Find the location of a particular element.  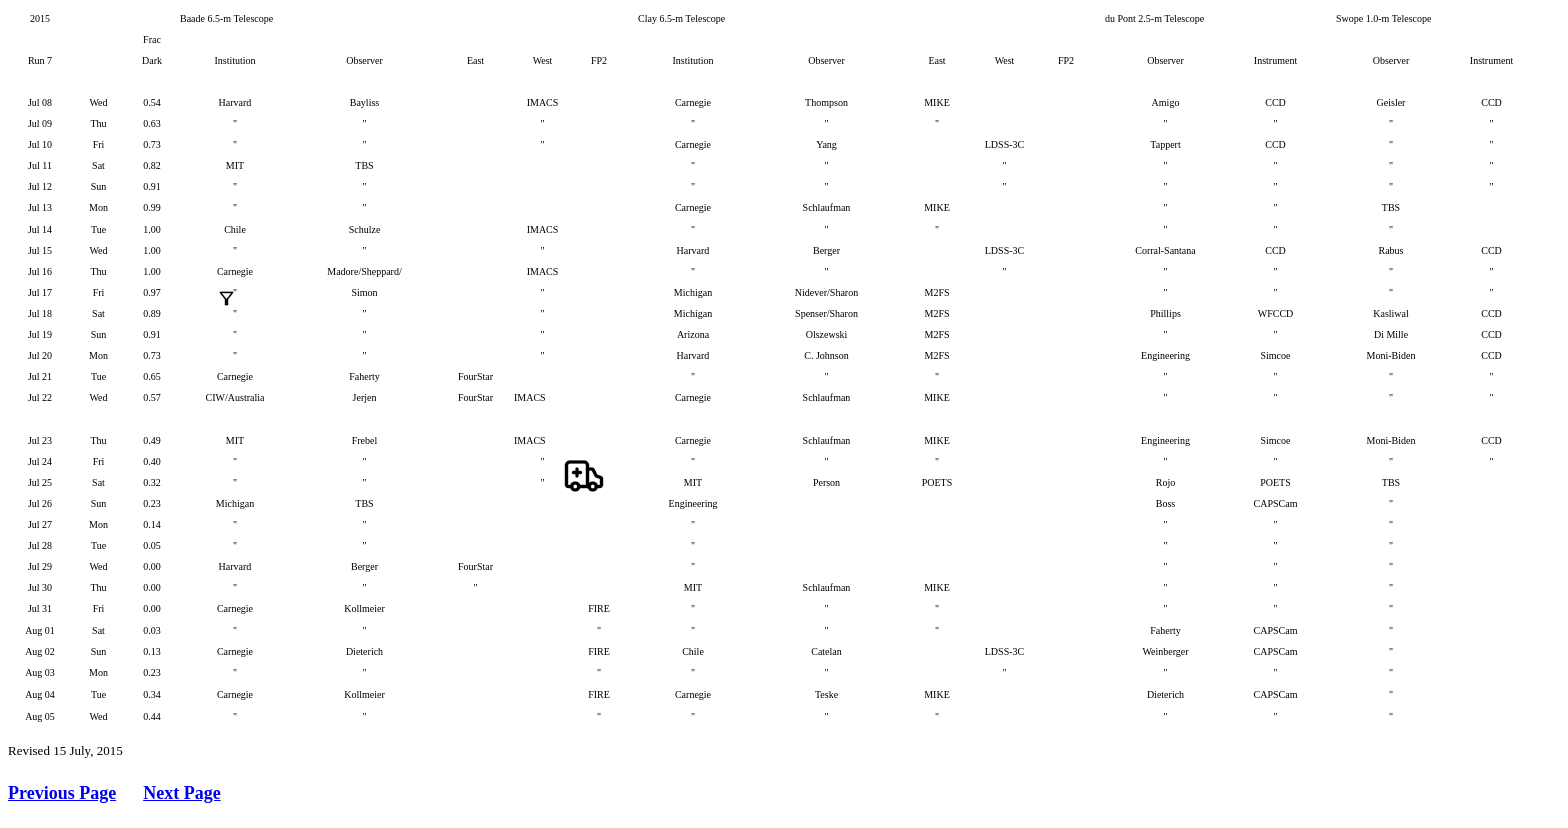

access emergency medical services is located at coordinates (584, 476).